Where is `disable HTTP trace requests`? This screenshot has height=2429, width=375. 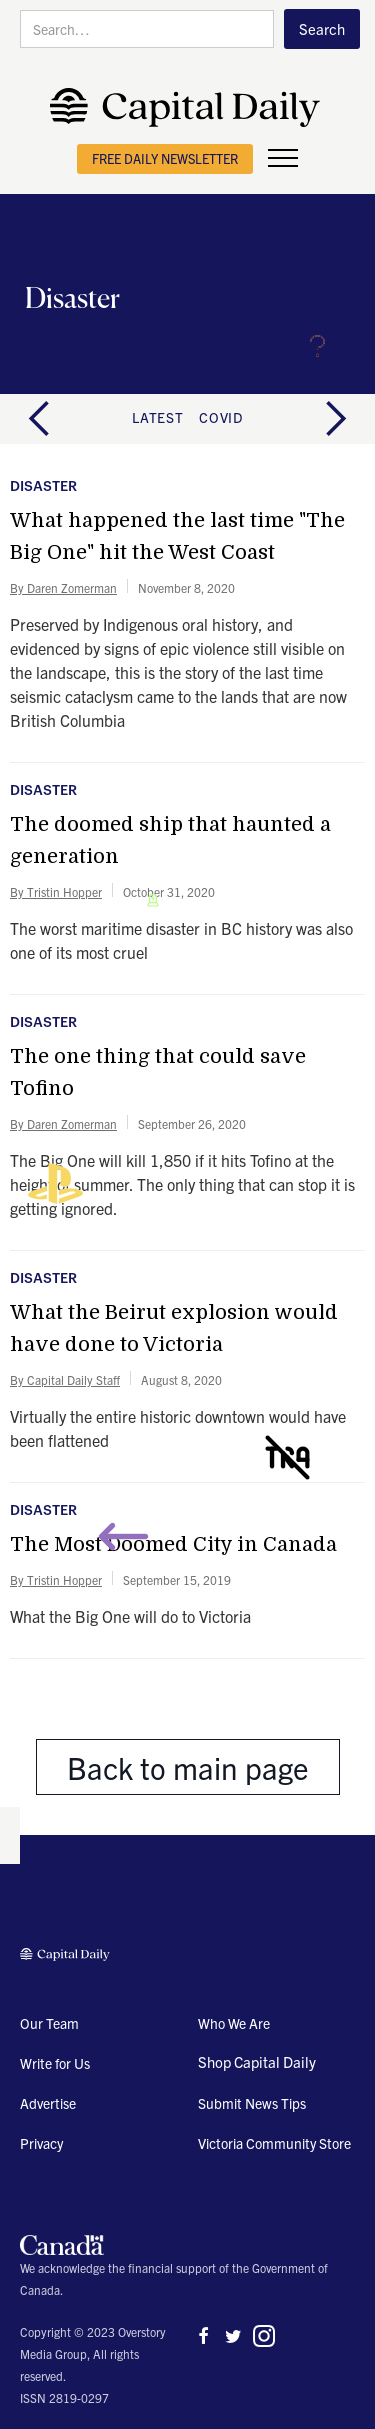
disable HTTP trace requests is located at coordinates (287, 1457).